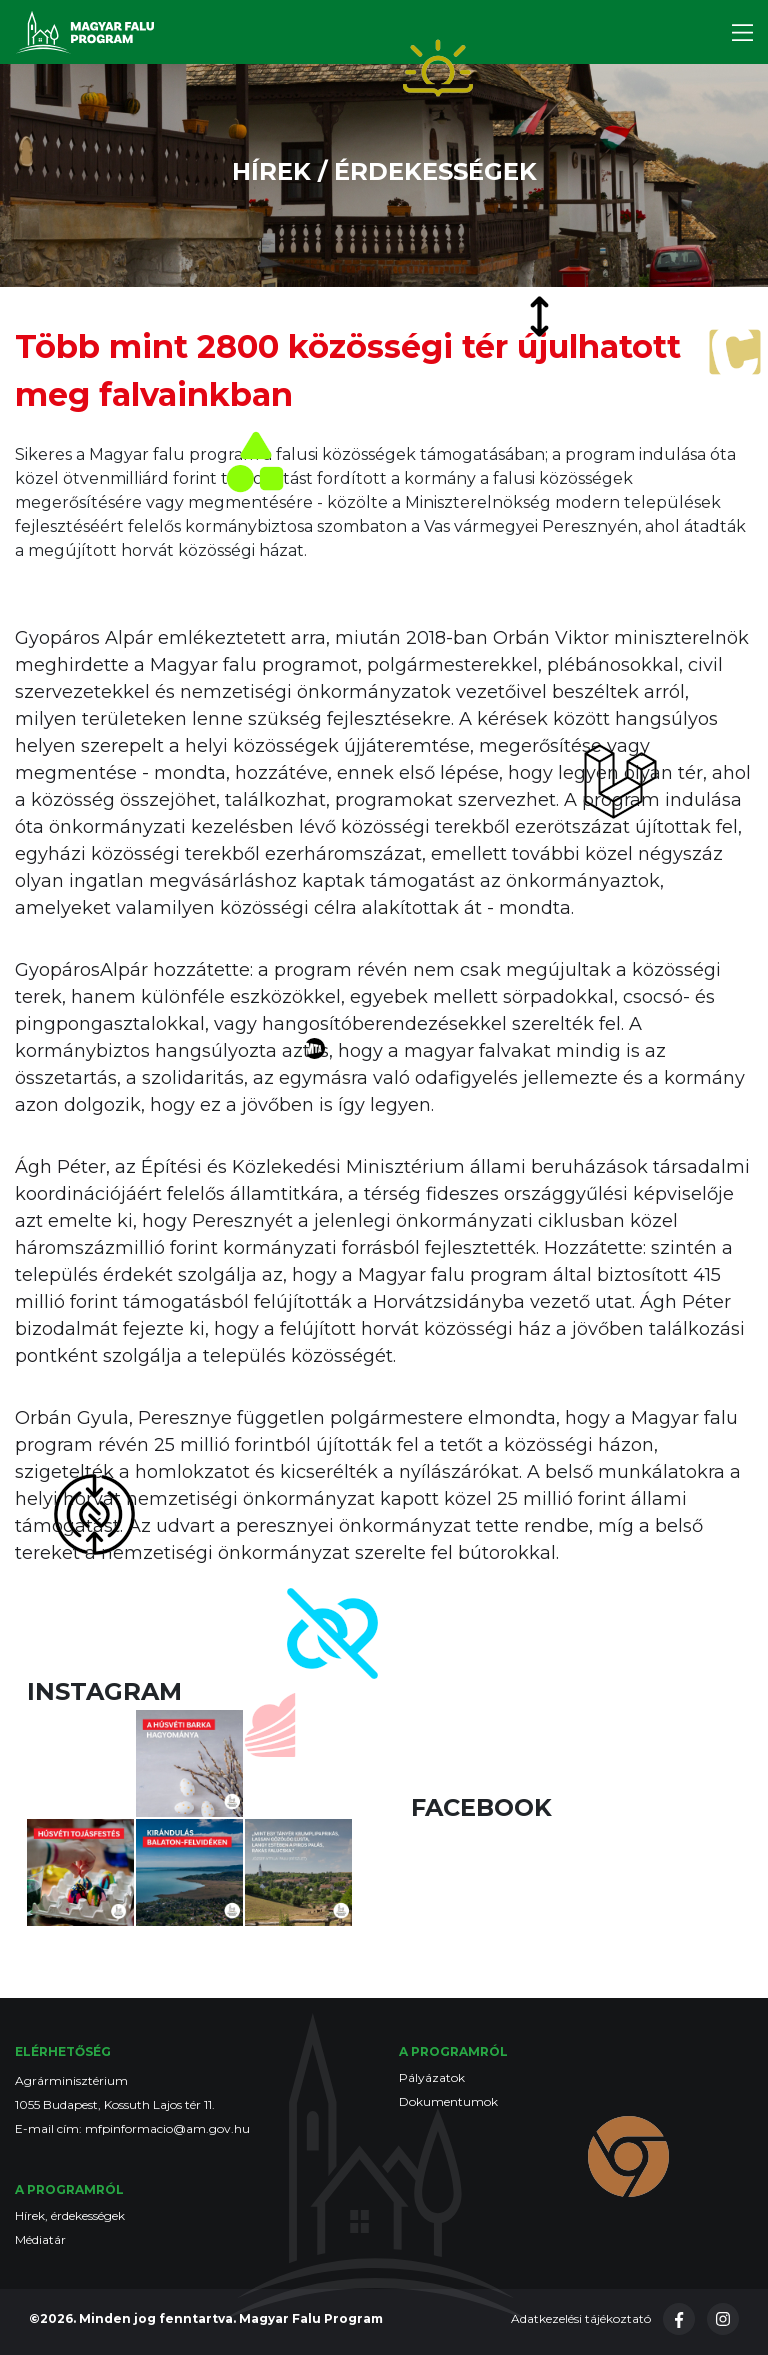 The height and width of the screenshot is (2355, 768). I want to click on access shape tools or drawing options, so click(256, 463).